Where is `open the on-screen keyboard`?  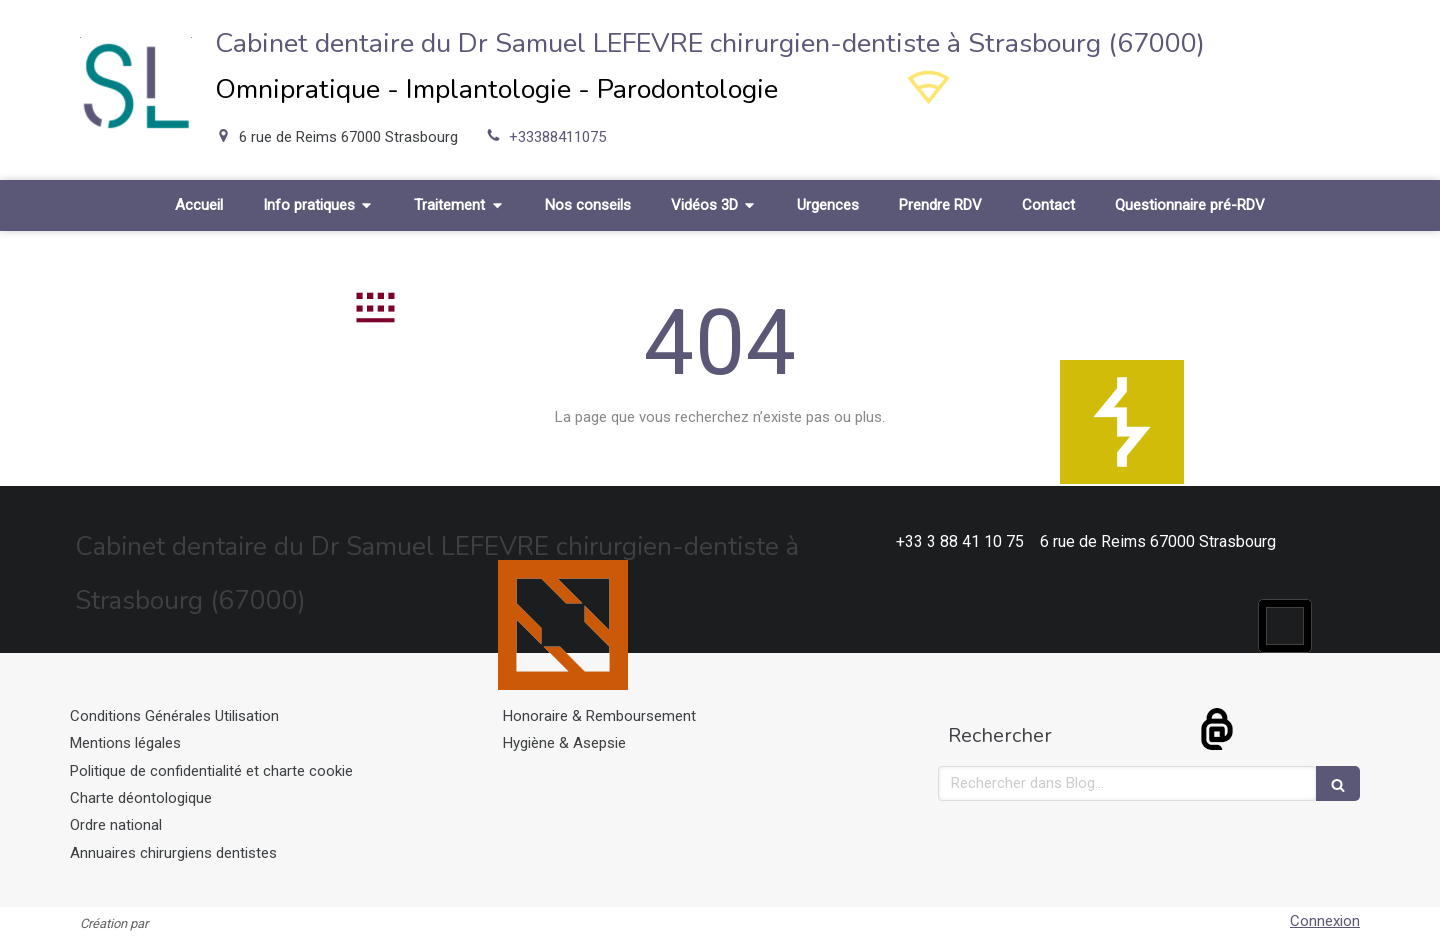
open the on-screen keyboard is located at coordinates (375, 307).